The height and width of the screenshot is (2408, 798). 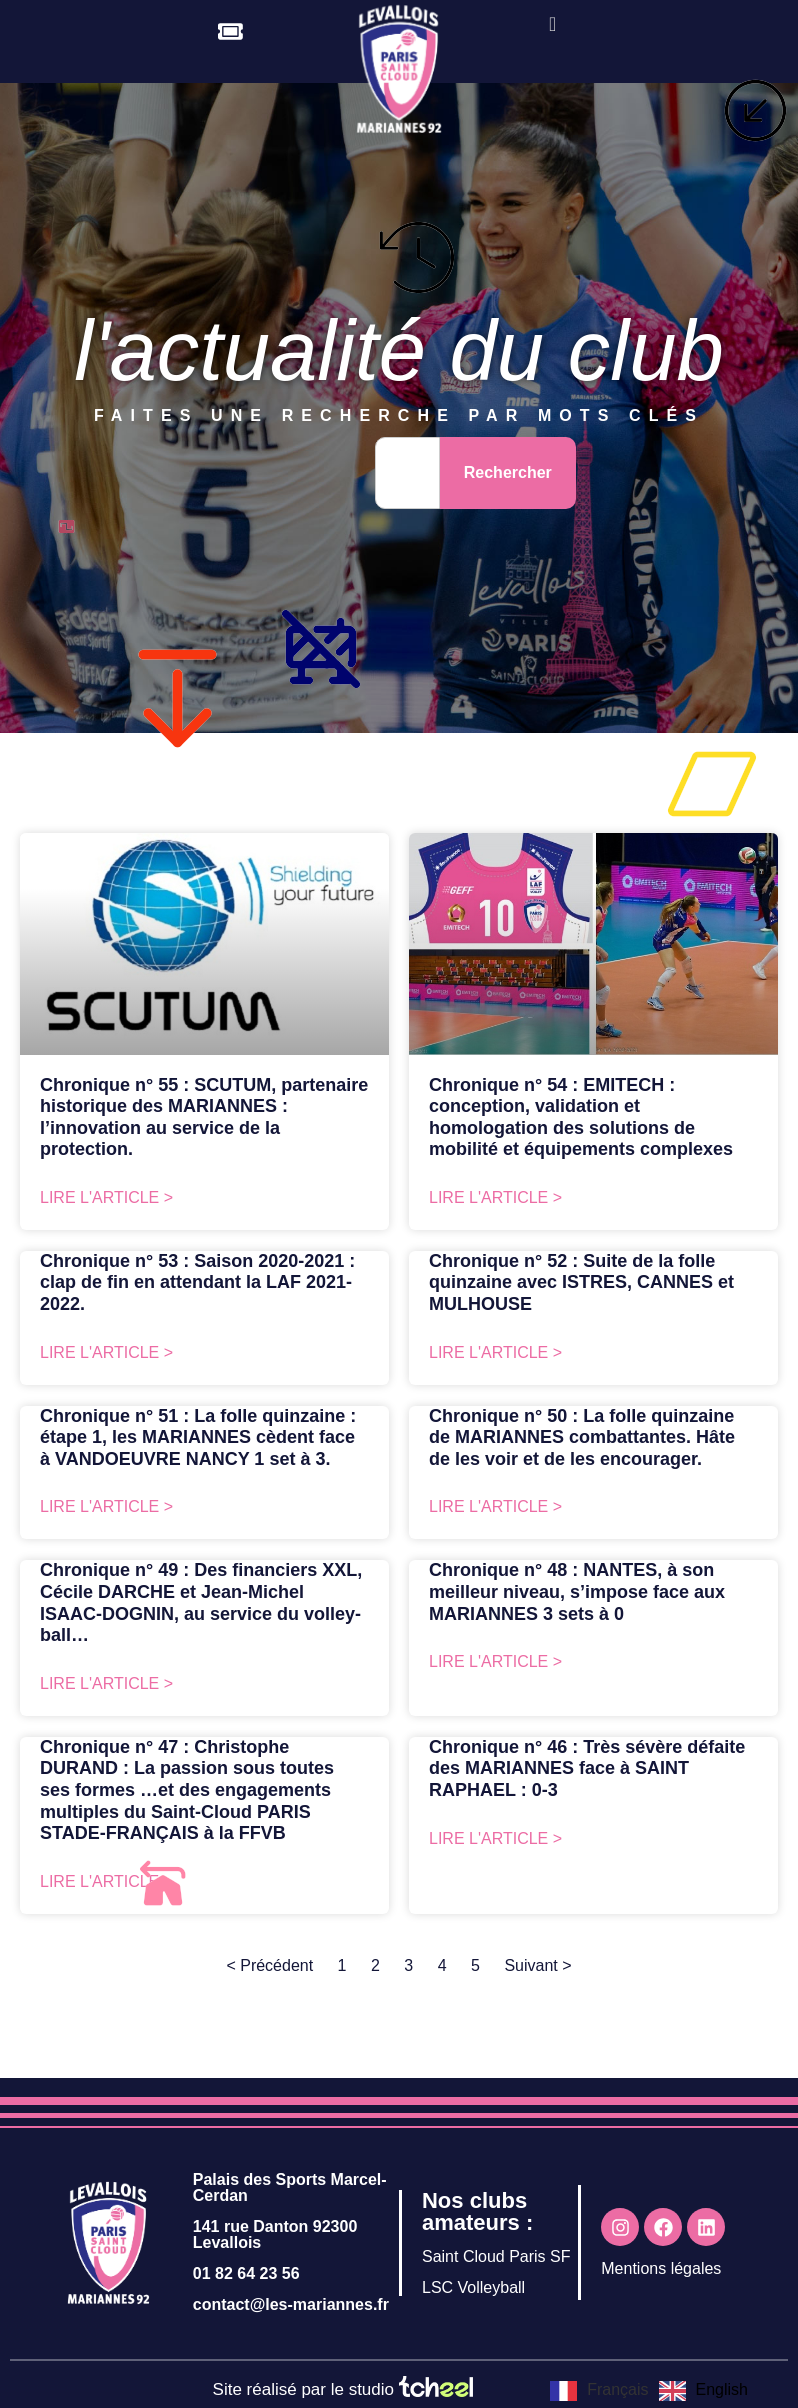 I want to click on navigate to previous or lower-left content, so click(x=755, y=110).